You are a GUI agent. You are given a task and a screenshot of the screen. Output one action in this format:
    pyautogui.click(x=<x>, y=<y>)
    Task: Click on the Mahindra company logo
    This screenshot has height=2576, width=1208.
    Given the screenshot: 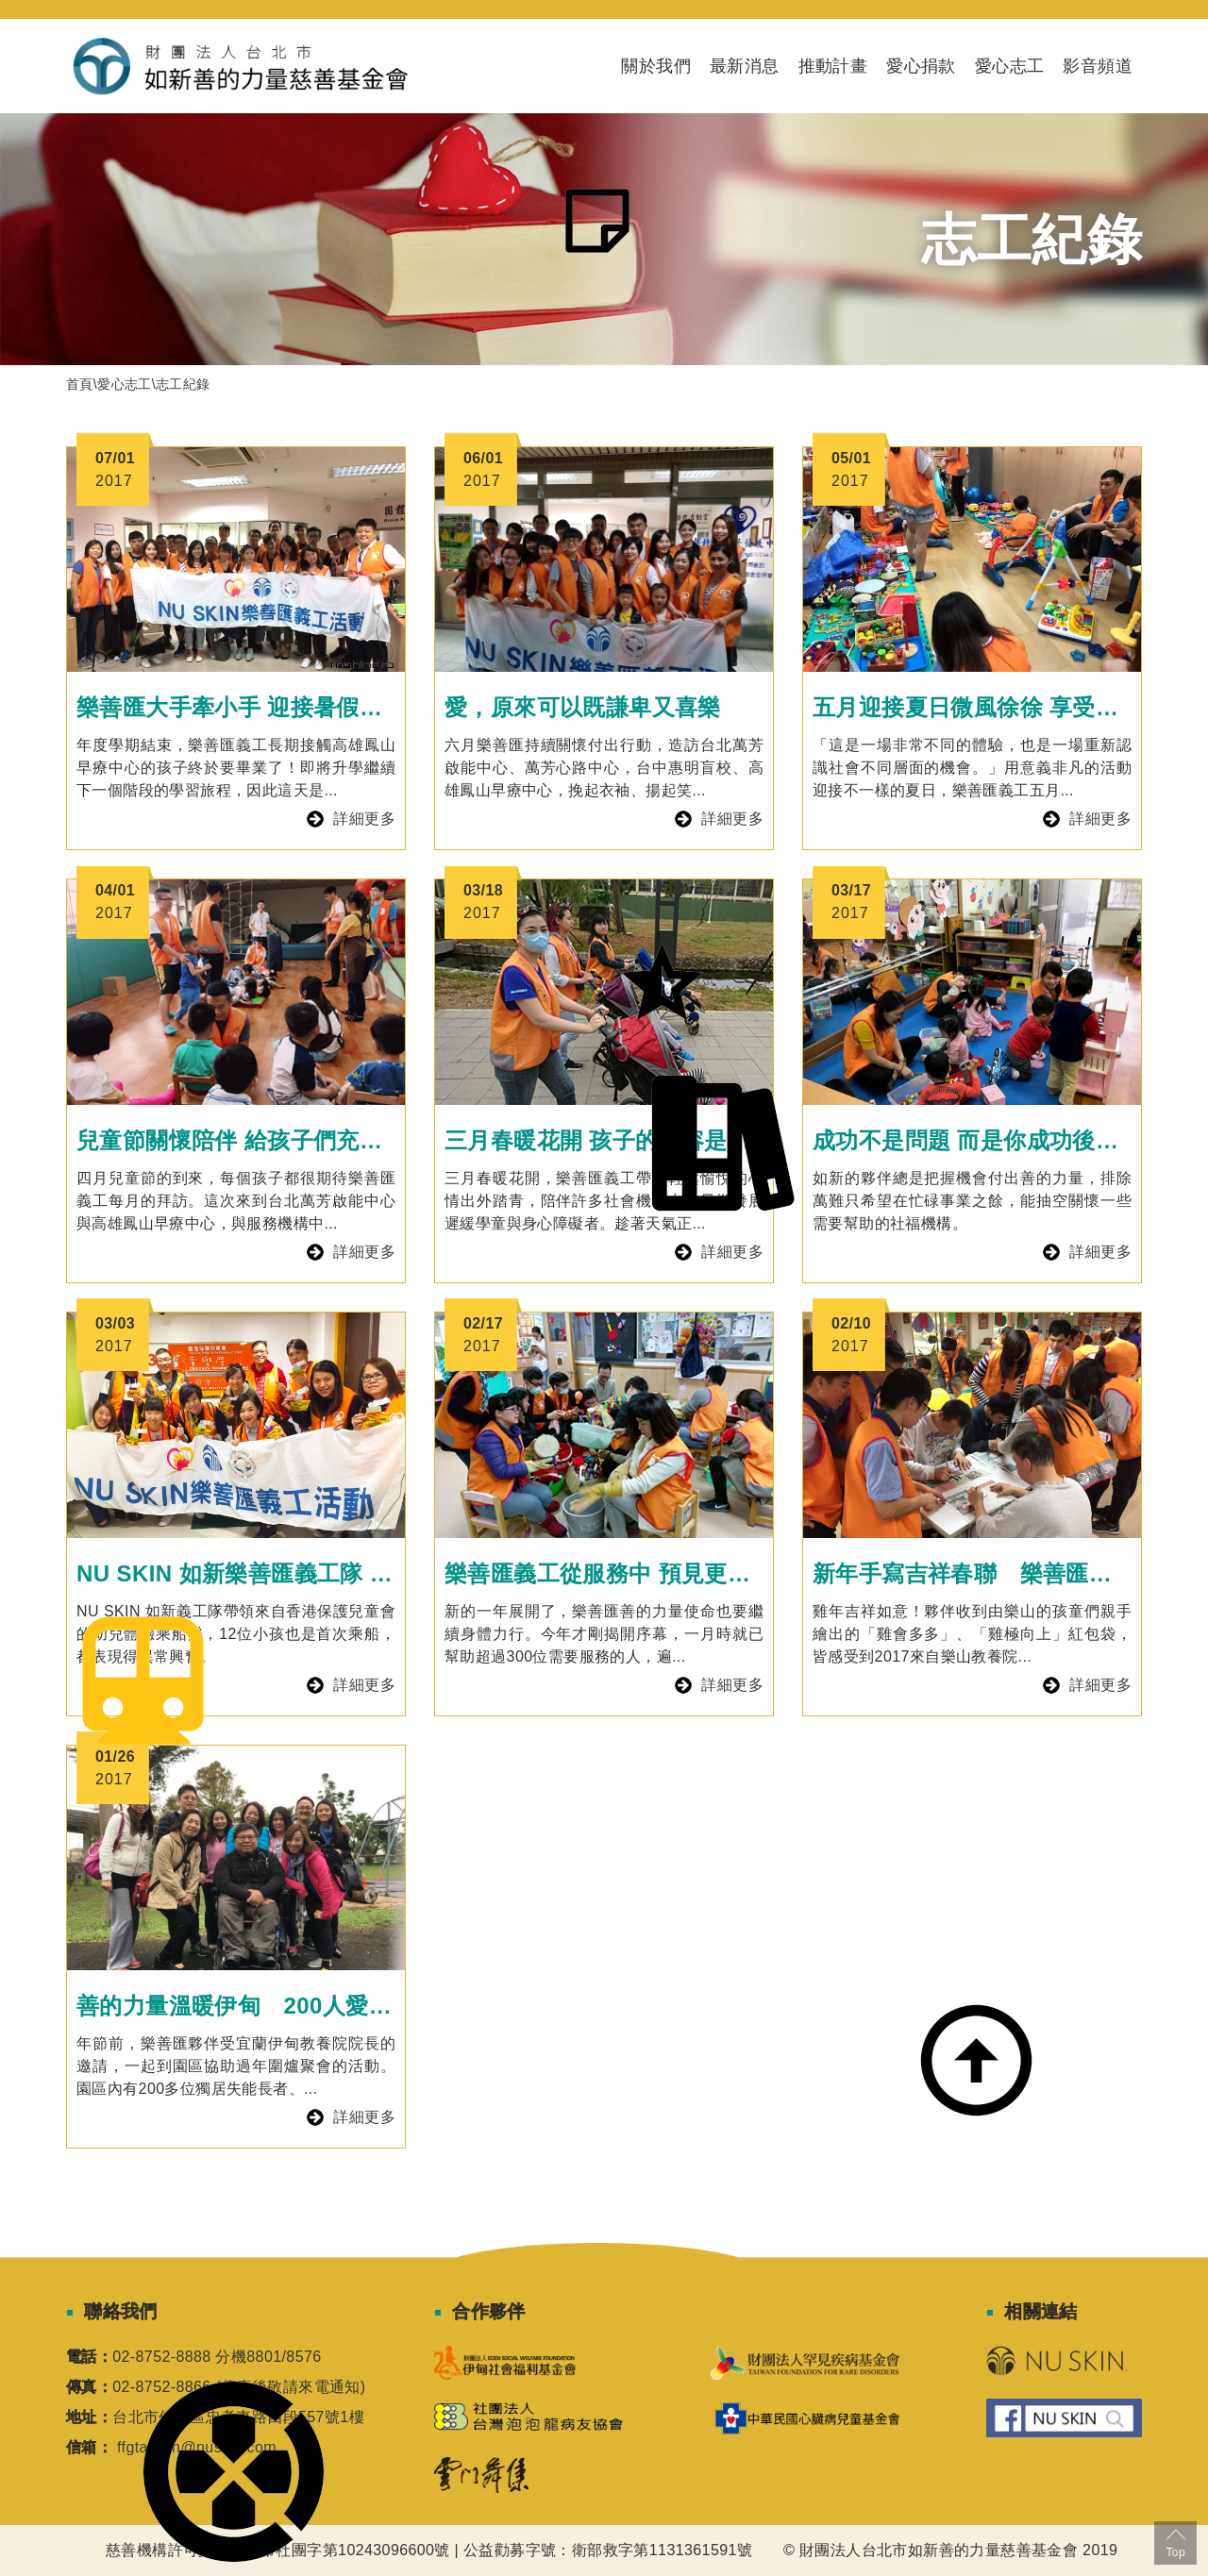 What is the action you would take?
    pyautogui.click(x=362, y=664)
    